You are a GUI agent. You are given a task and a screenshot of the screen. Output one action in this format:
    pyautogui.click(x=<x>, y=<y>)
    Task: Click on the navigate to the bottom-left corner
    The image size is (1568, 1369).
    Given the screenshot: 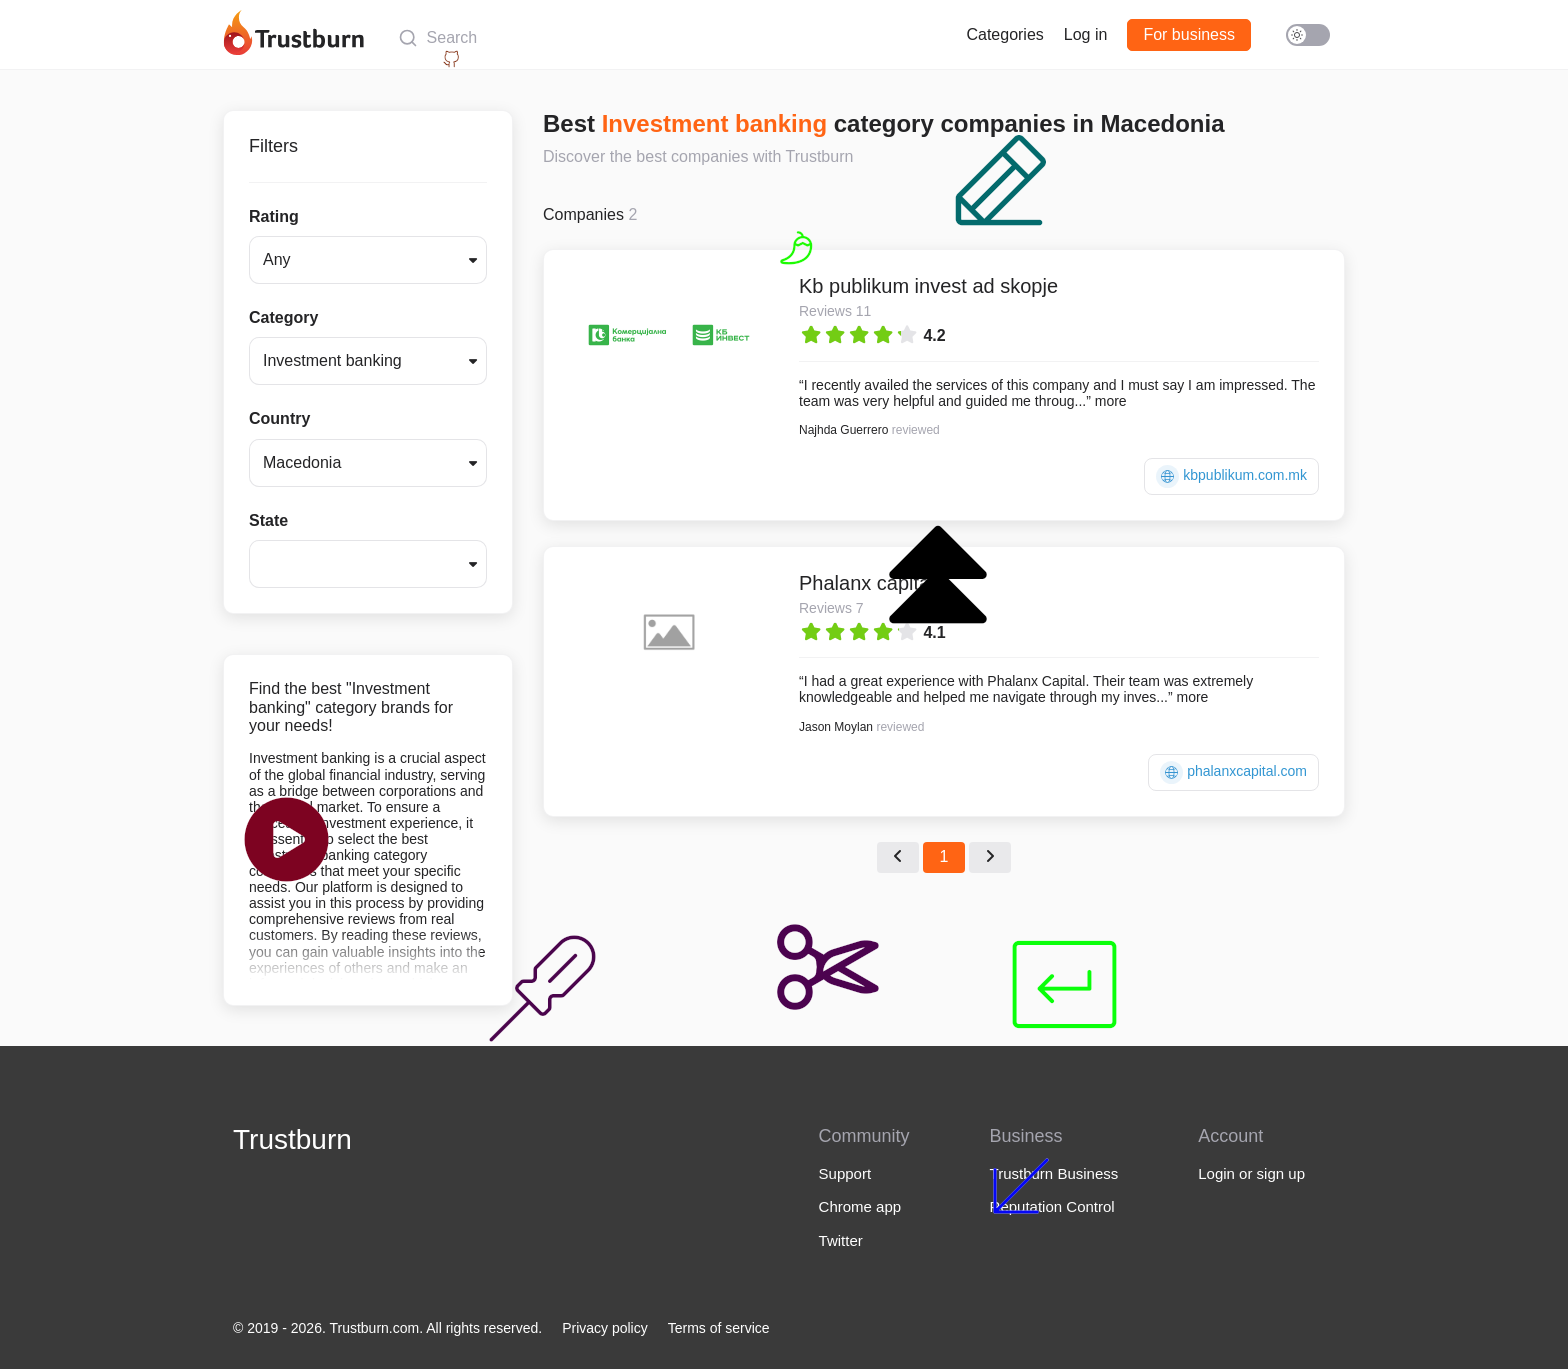 What is the action you would take?
    pyautogui.click(x=1021, y=1186)
    